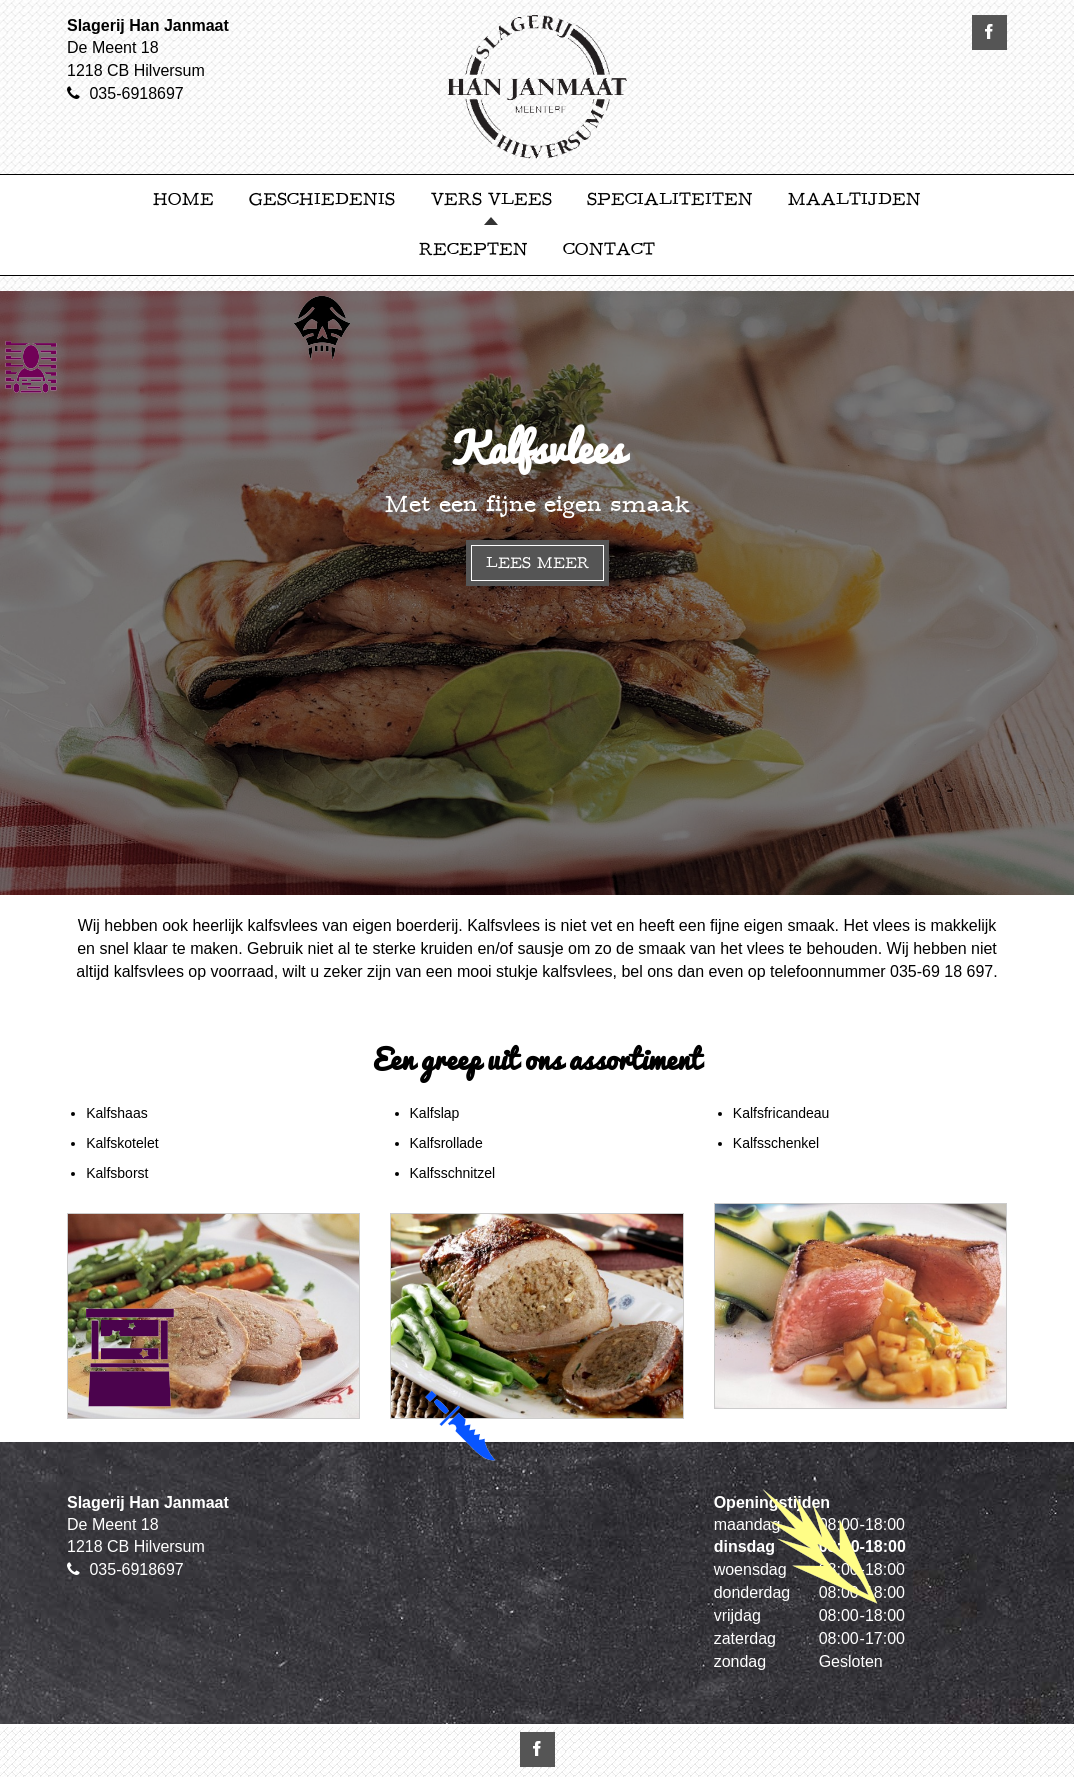 Image resolution: width=1074 pixels, height=1777 pixels. I want to click on view criminal record or booking photo, so click(31, 367).